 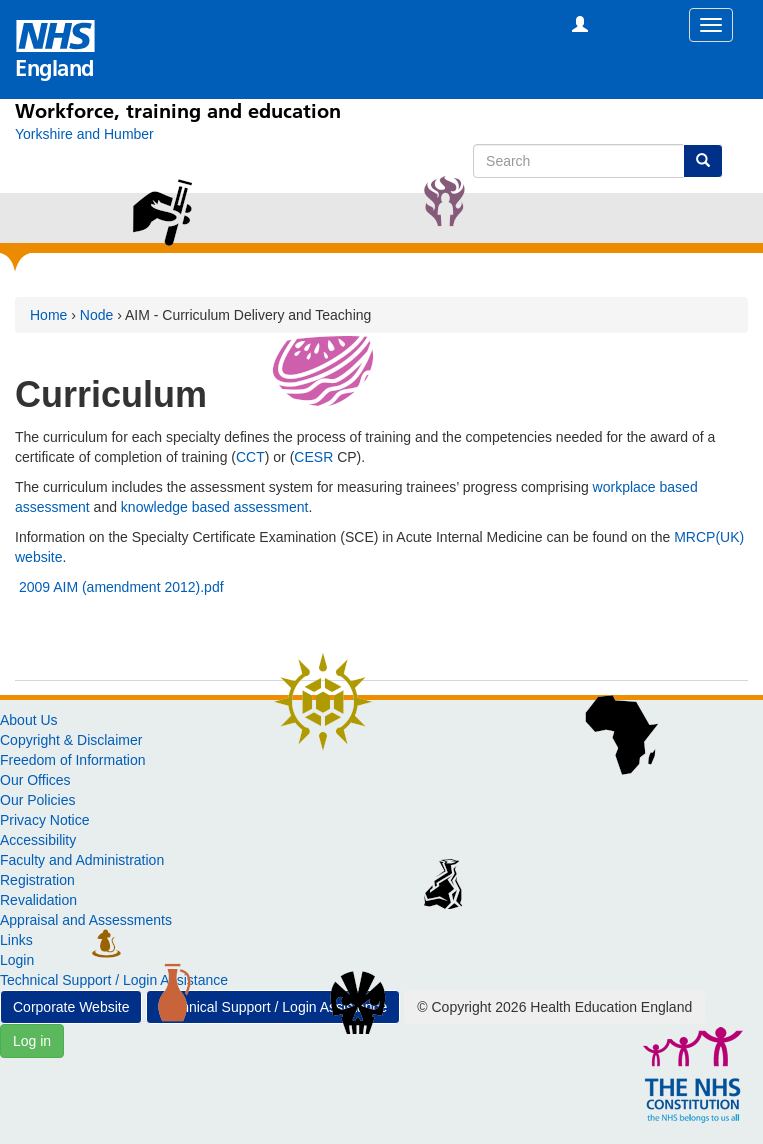 What do you see at coordinates (174, 992) in the screenshot?
I see `select a jug or pitcher item in game inventory` at bounding box center [174, 992].